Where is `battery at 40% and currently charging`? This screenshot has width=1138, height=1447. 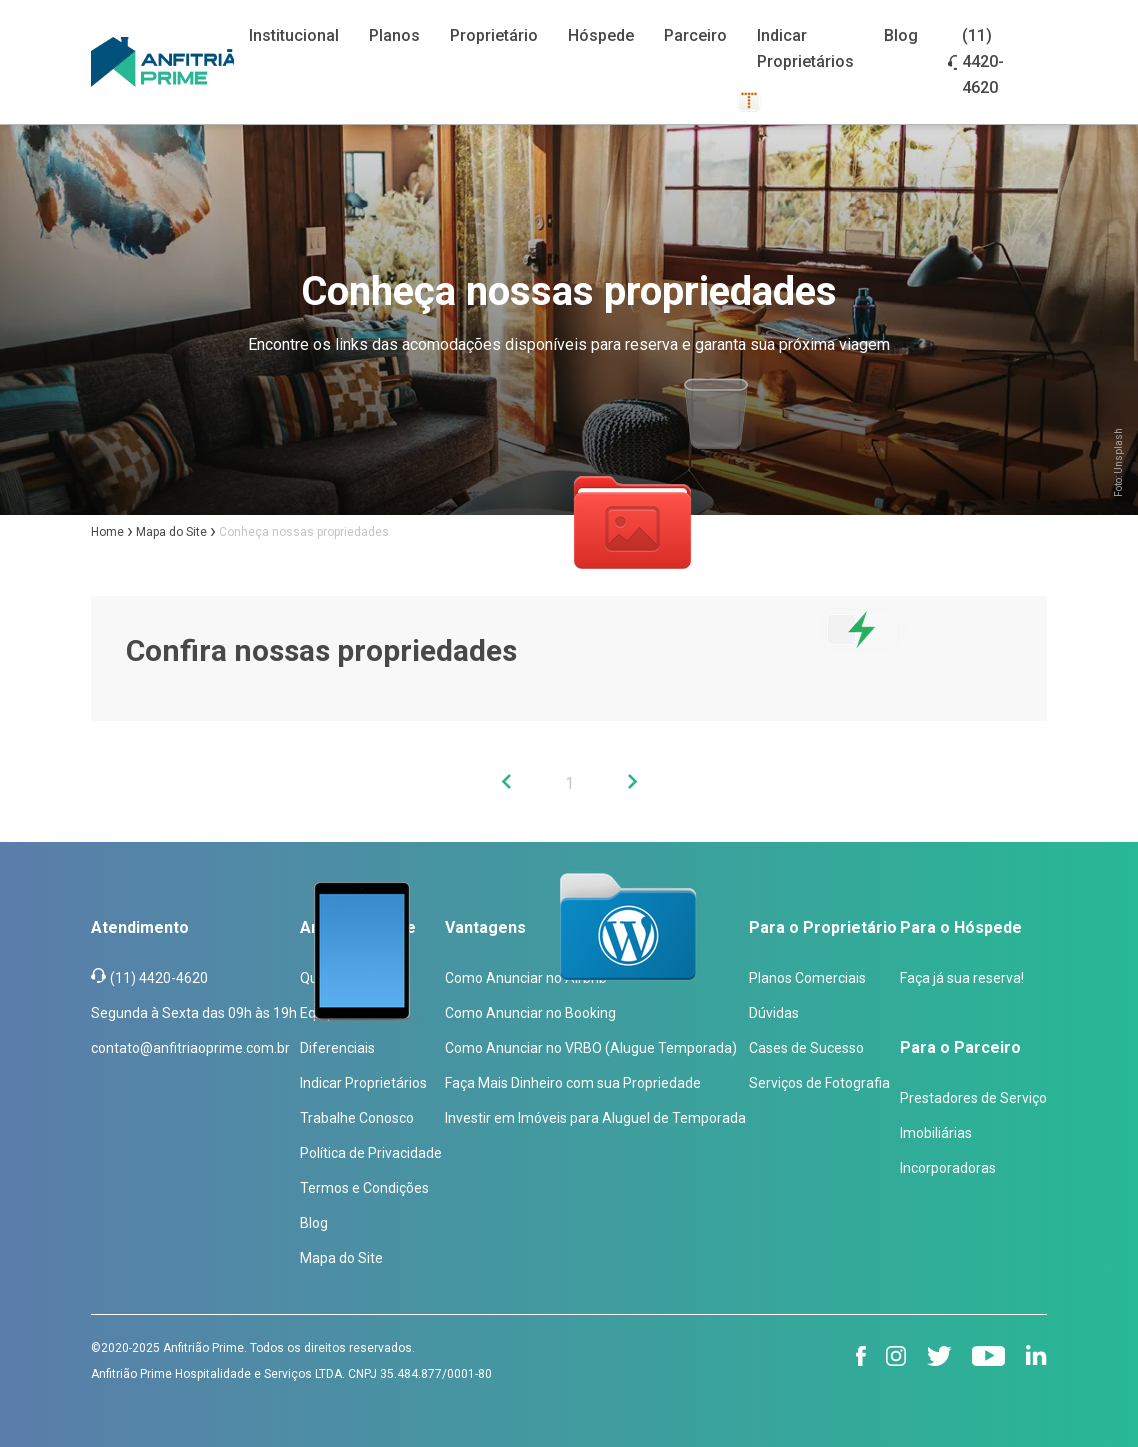 battery at 40% and currently charging is located at coordinates (864, 629).